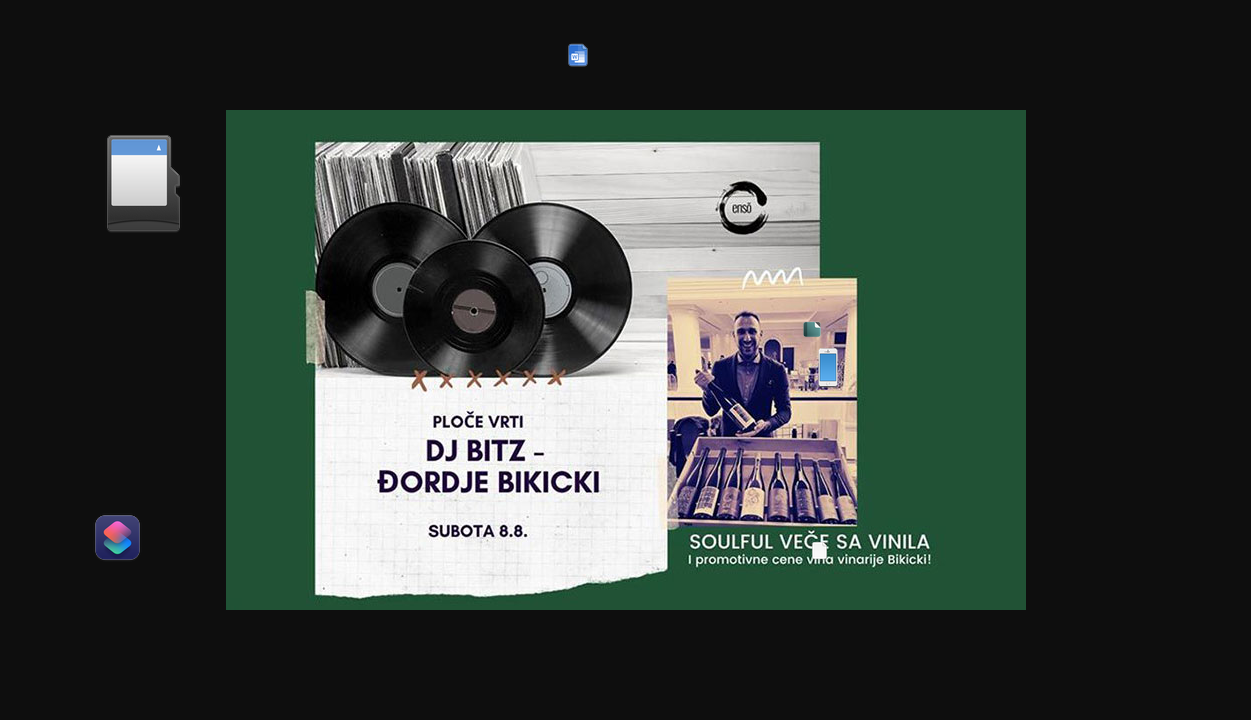 The width and height of the screenshot is (1251, 720). I want to click on change desktop wallpaper settings, so click(812, 329).